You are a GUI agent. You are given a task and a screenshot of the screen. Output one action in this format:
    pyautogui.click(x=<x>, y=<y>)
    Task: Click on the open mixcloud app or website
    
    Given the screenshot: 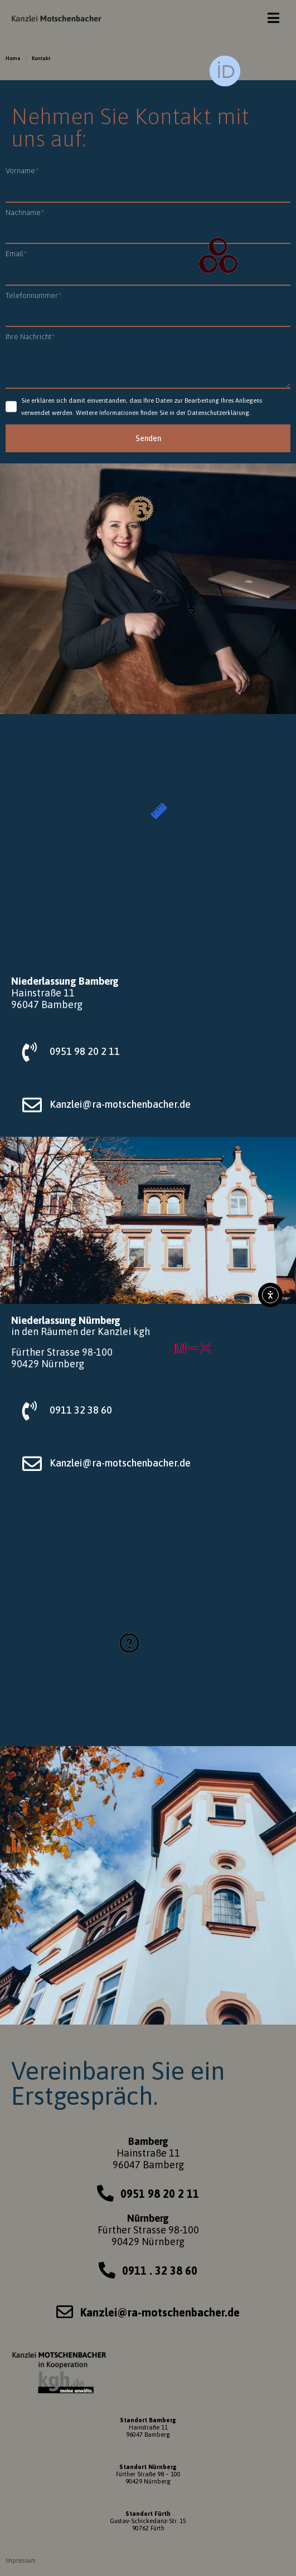 What is the action you would take?
    pyautogui.click(x=192, y=1348)
    